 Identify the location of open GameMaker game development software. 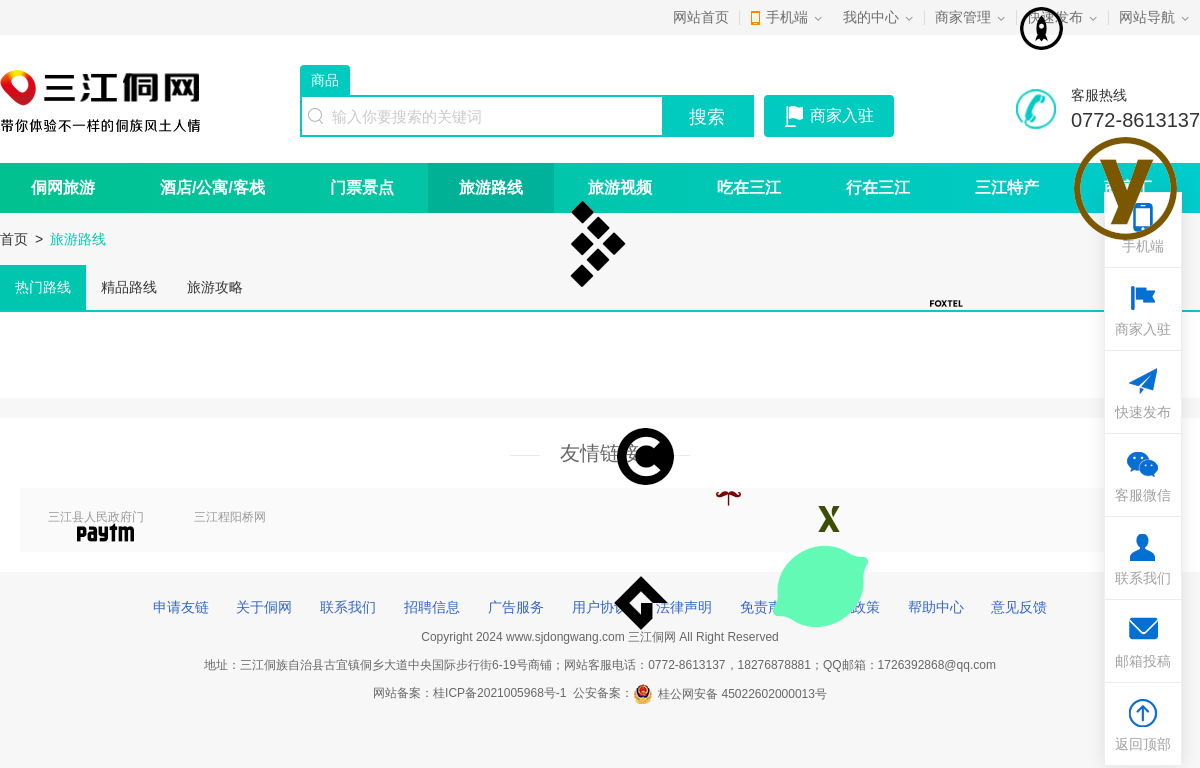
(641, 603).